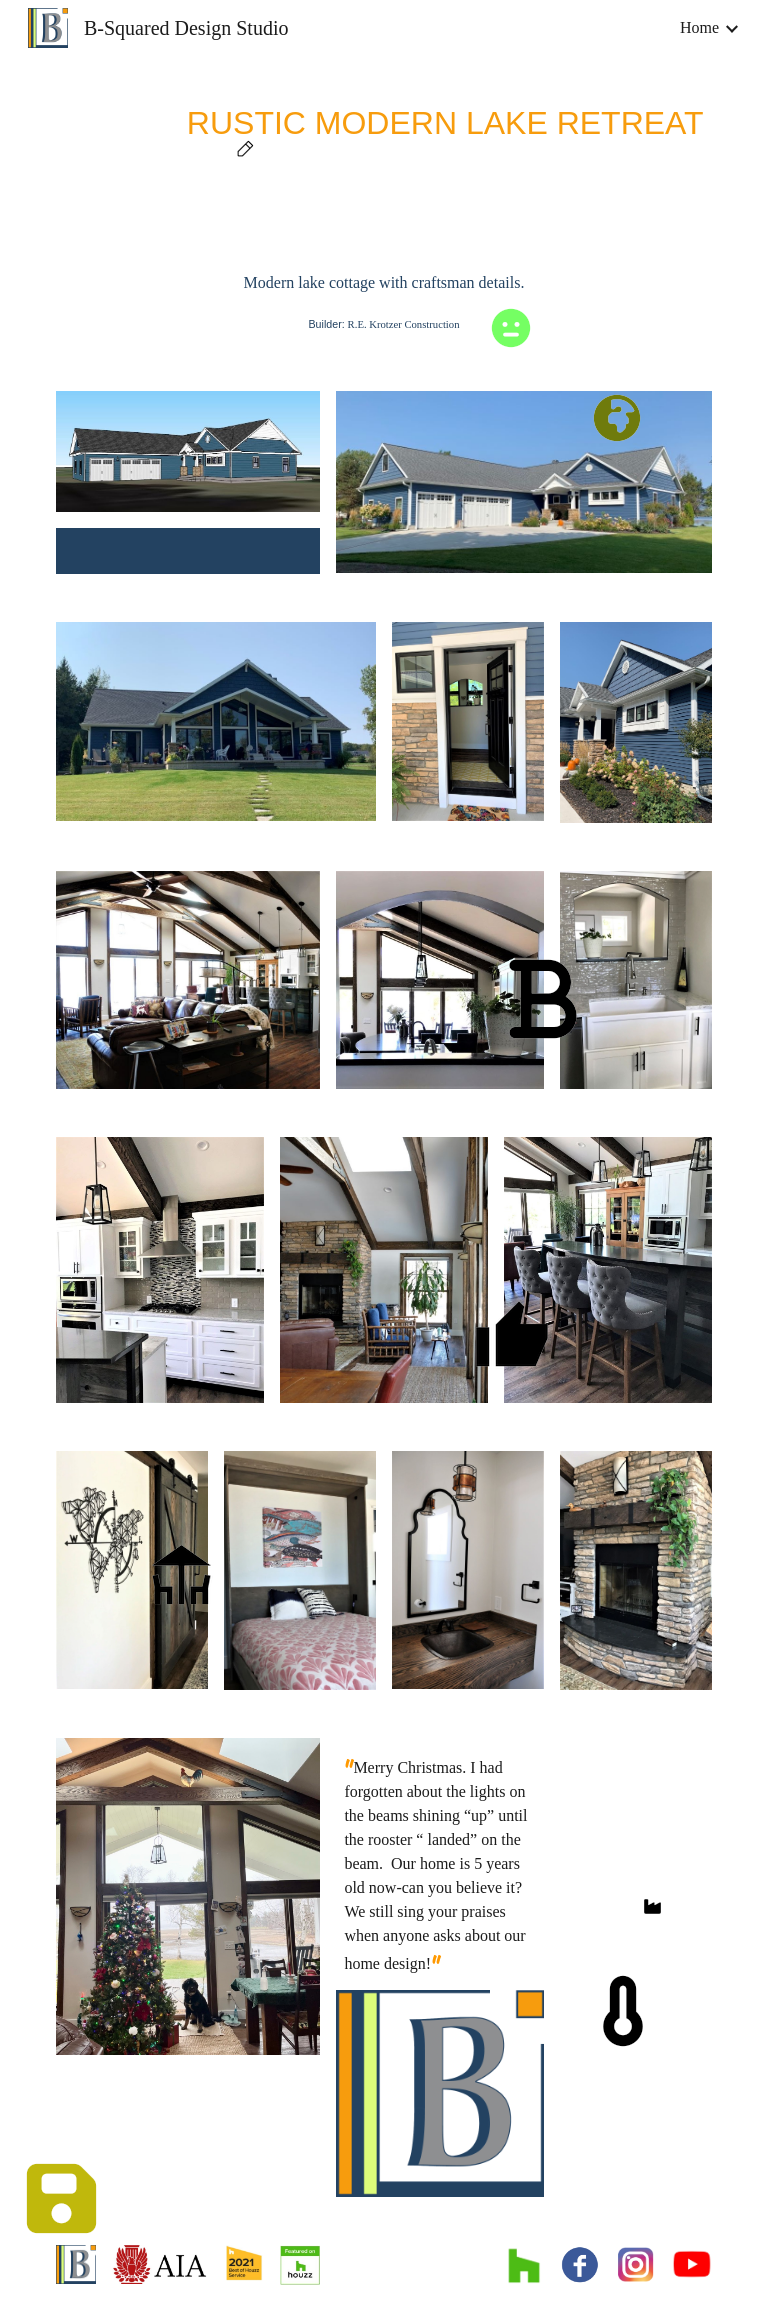 The width and height of the screenshot is (768, 2309). I want to click on save current file or document, so click(61, 2198).